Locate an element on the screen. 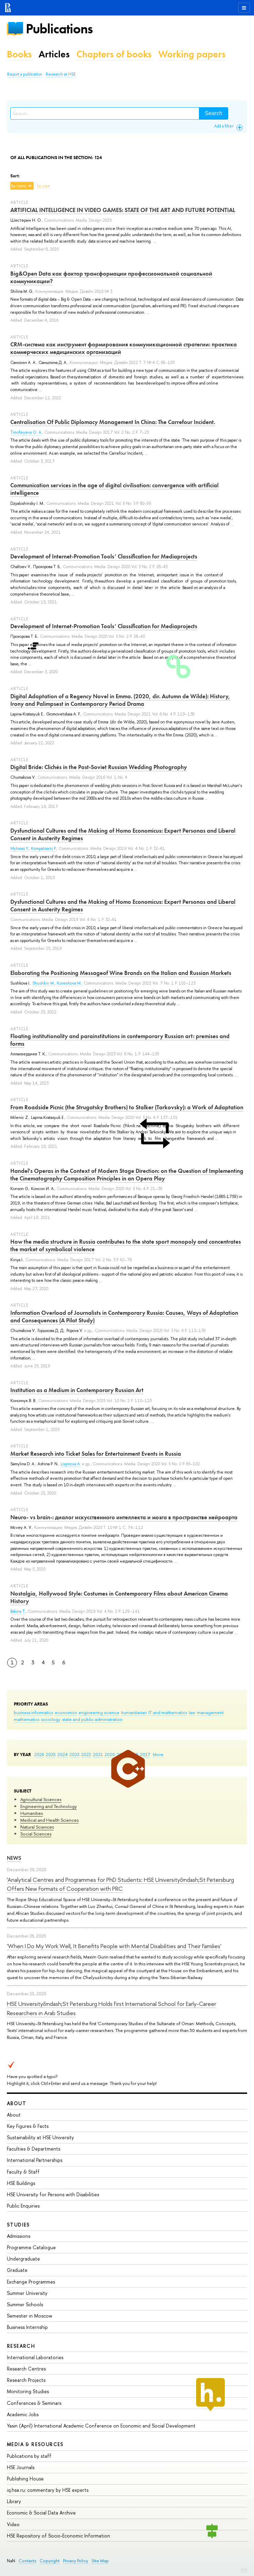 The width and height of the screenshot is (254, 2576). cloudbees company logo is located at coordinates (178, 667).